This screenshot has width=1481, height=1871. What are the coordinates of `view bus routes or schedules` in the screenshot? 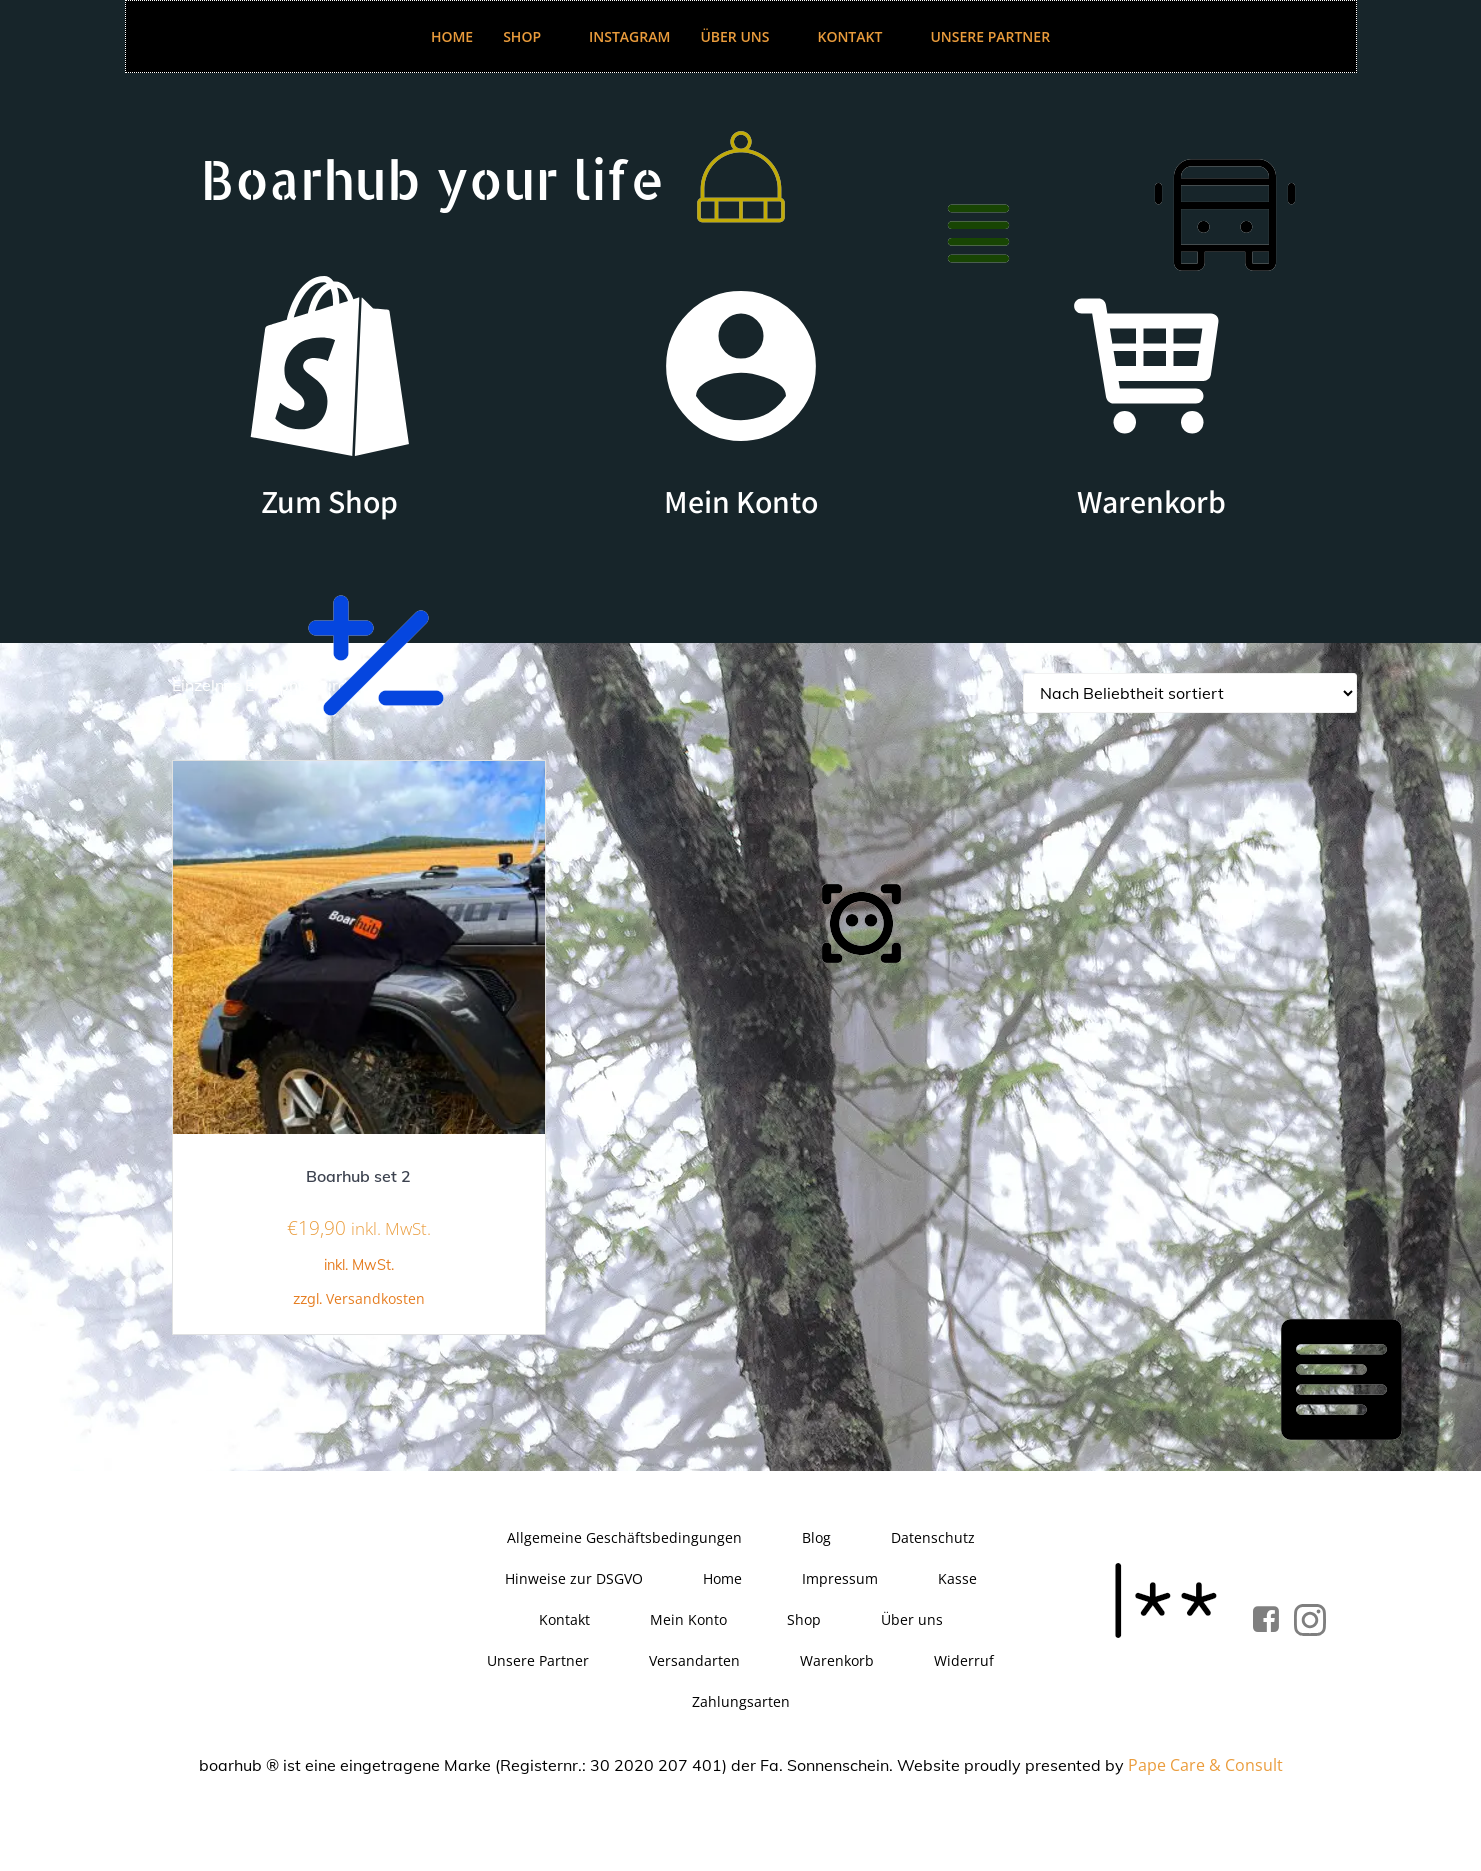 It's located at (1225, 215).